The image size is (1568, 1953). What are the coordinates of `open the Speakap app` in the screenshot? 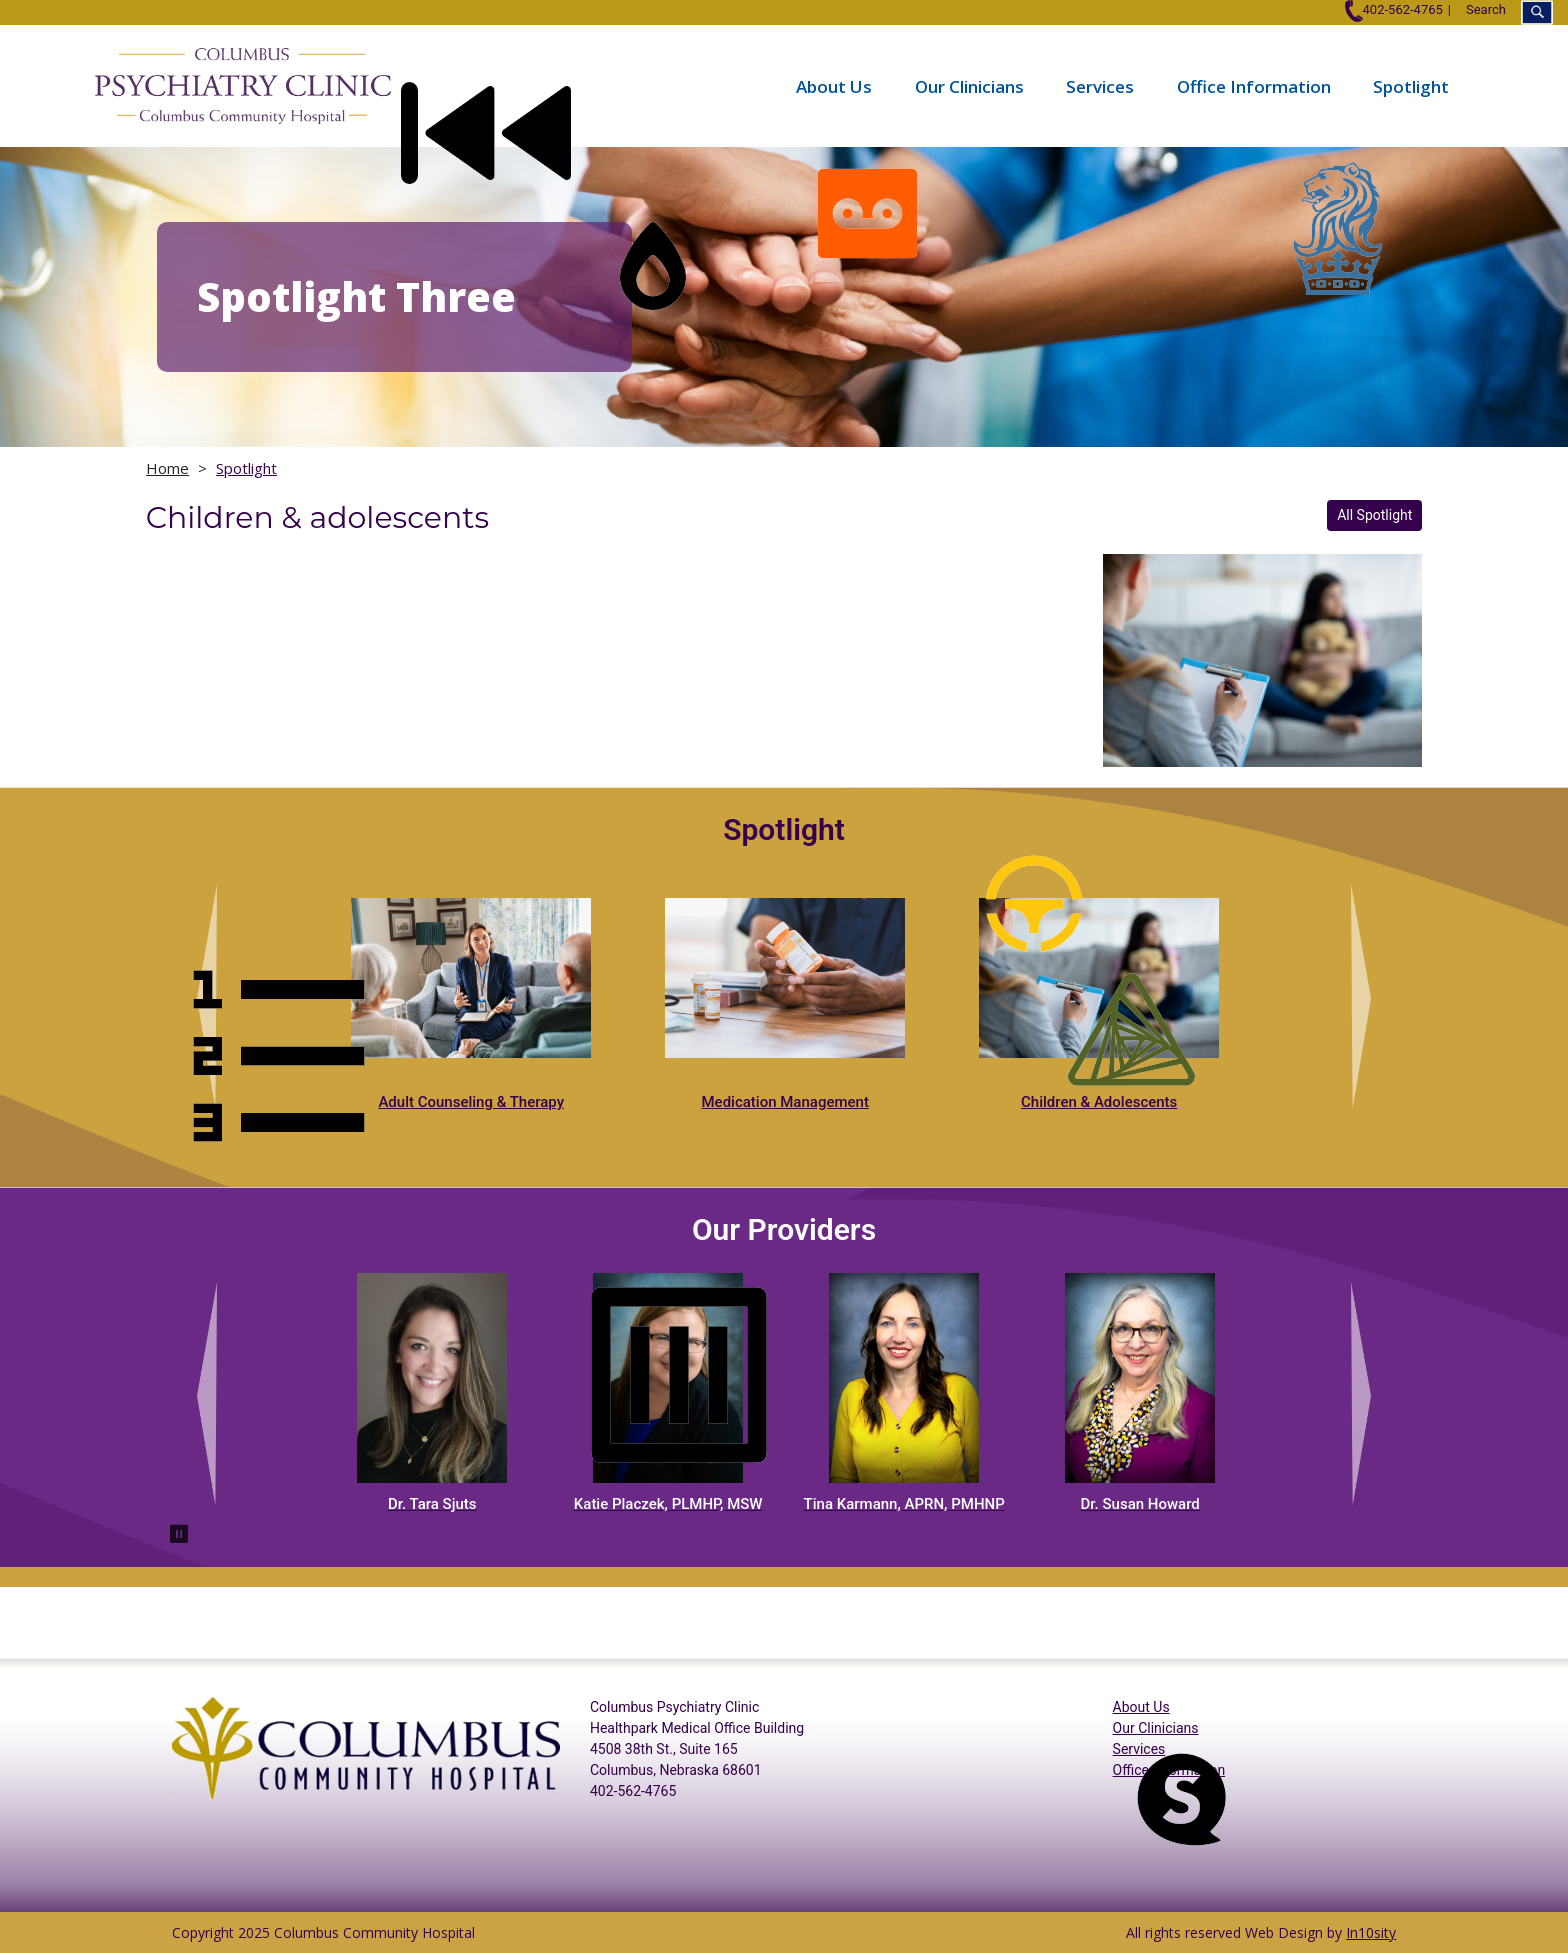 It's located at (1181, 1799).